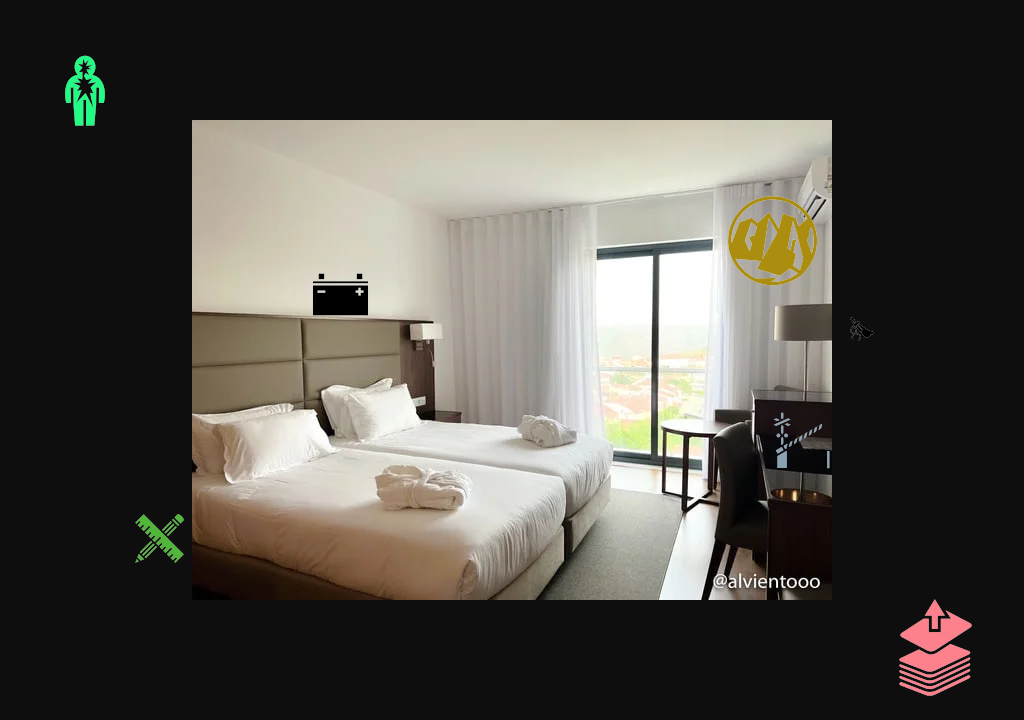 The height and width of the screenshot is (720, 1024). Describe the element at coordinates (340, 294) in the screenshot. I see `view vehicle battery status` at that location.